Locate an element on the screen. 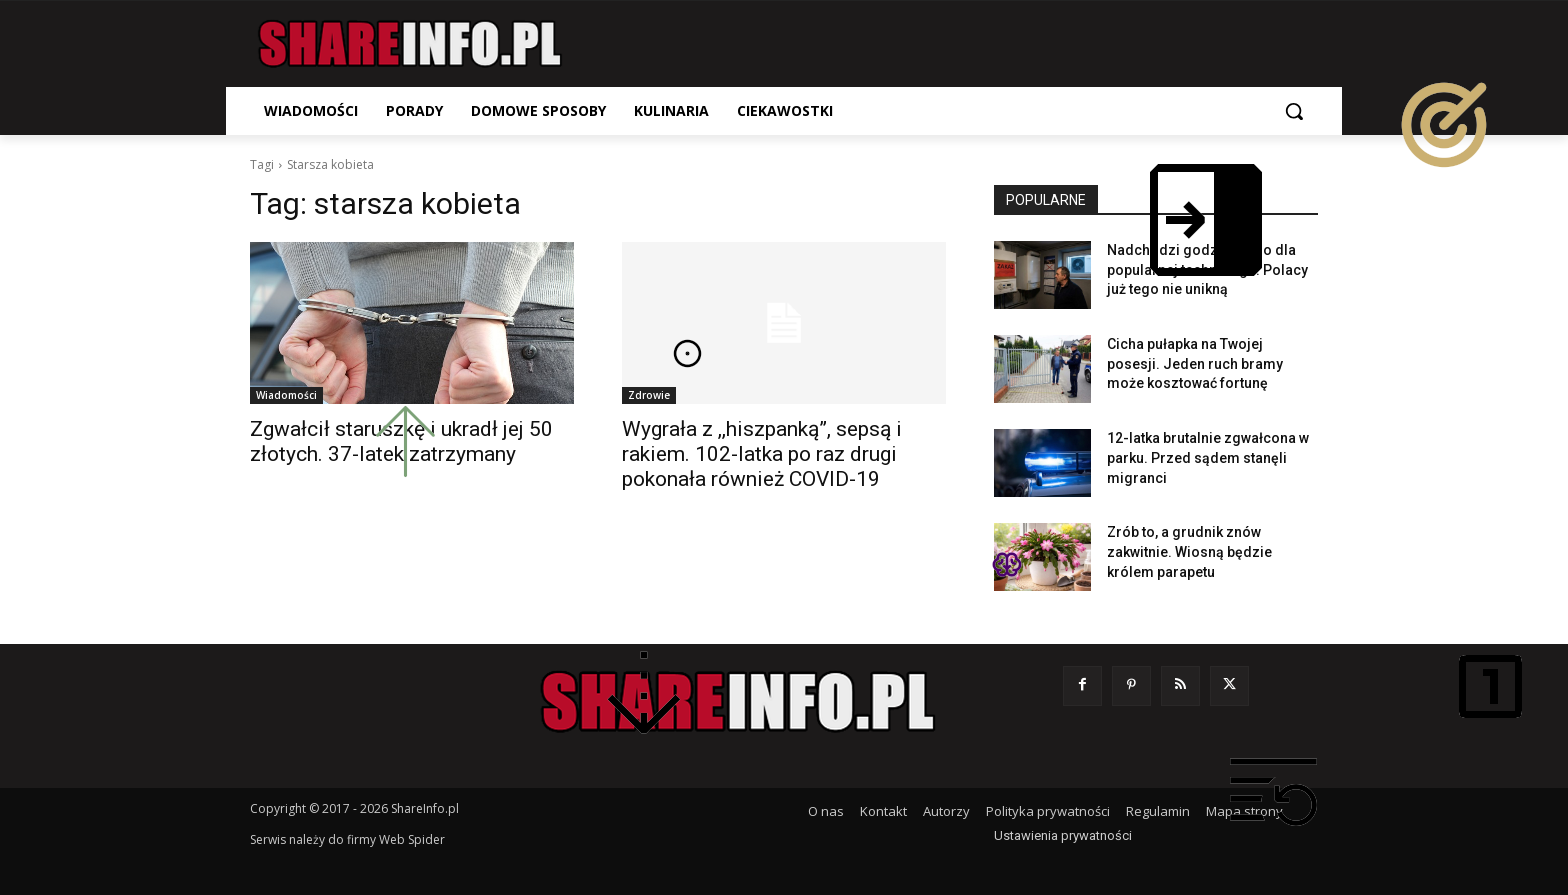  select option one or first choice is located at coordinates (1490, 686).